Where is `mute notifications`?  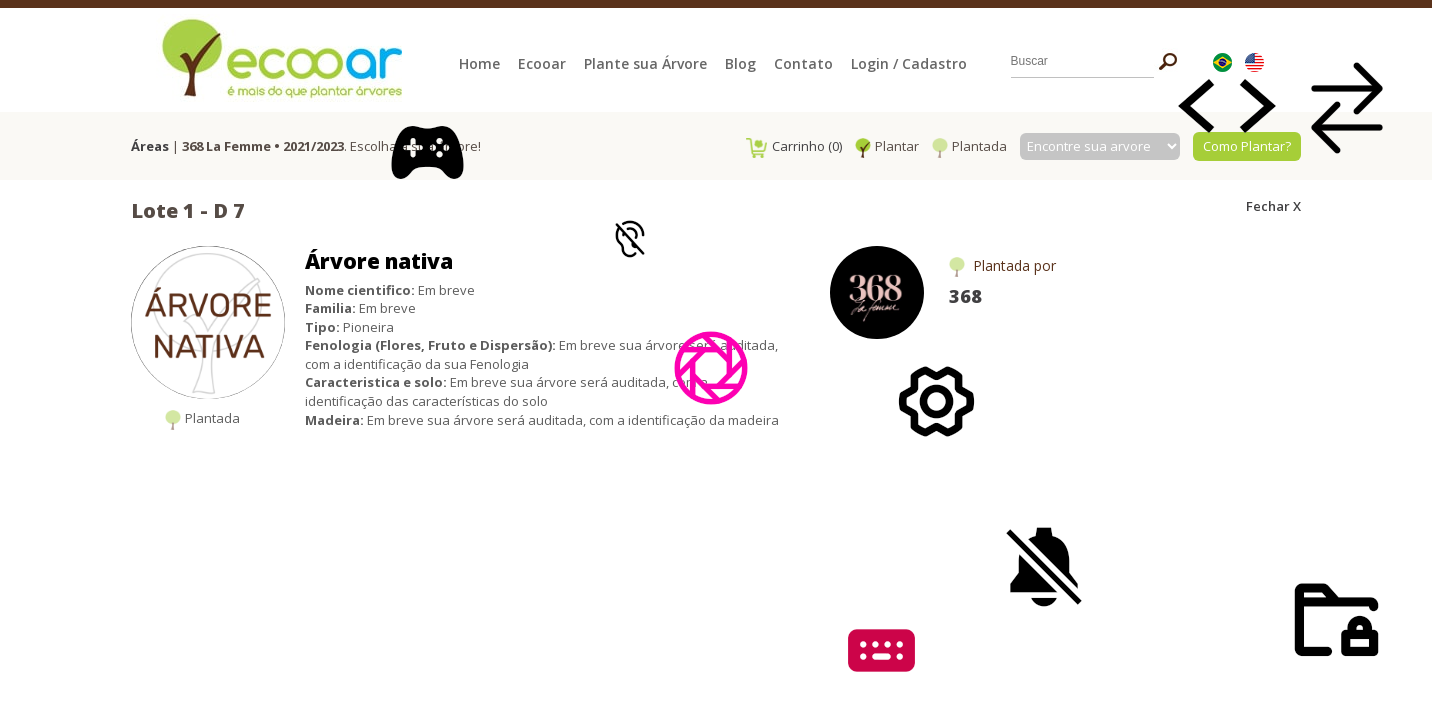
mute notifications is located at coordinates (1044, 567).